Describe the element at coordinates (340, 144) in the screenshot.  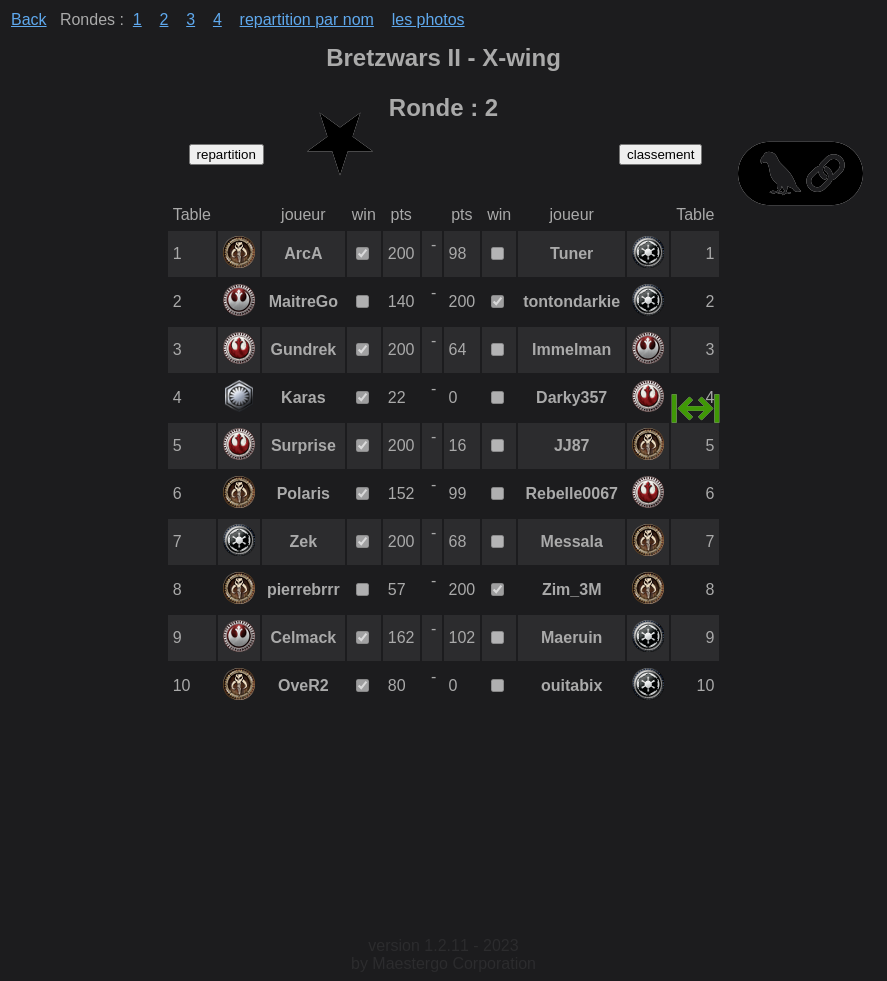
I see `open the Nebula streaming app` at that location.